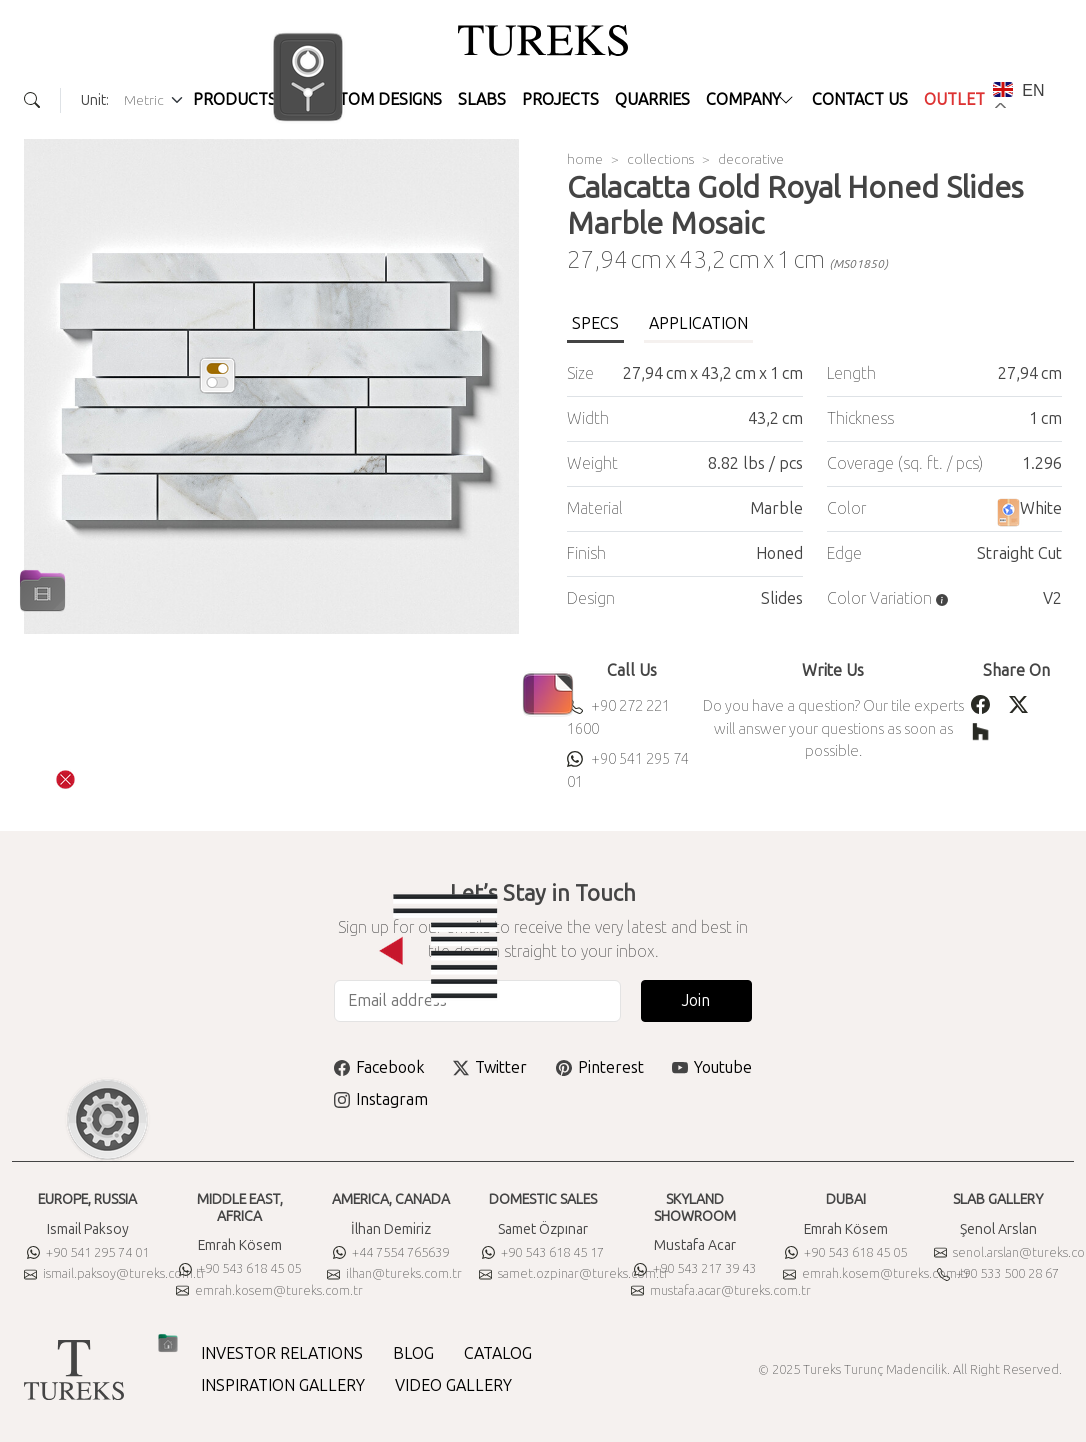 Image resolution: width=1086 pixels, height=1442 pixels. I want to click on indicates a file or content that cannot be read, so click(65, 779).